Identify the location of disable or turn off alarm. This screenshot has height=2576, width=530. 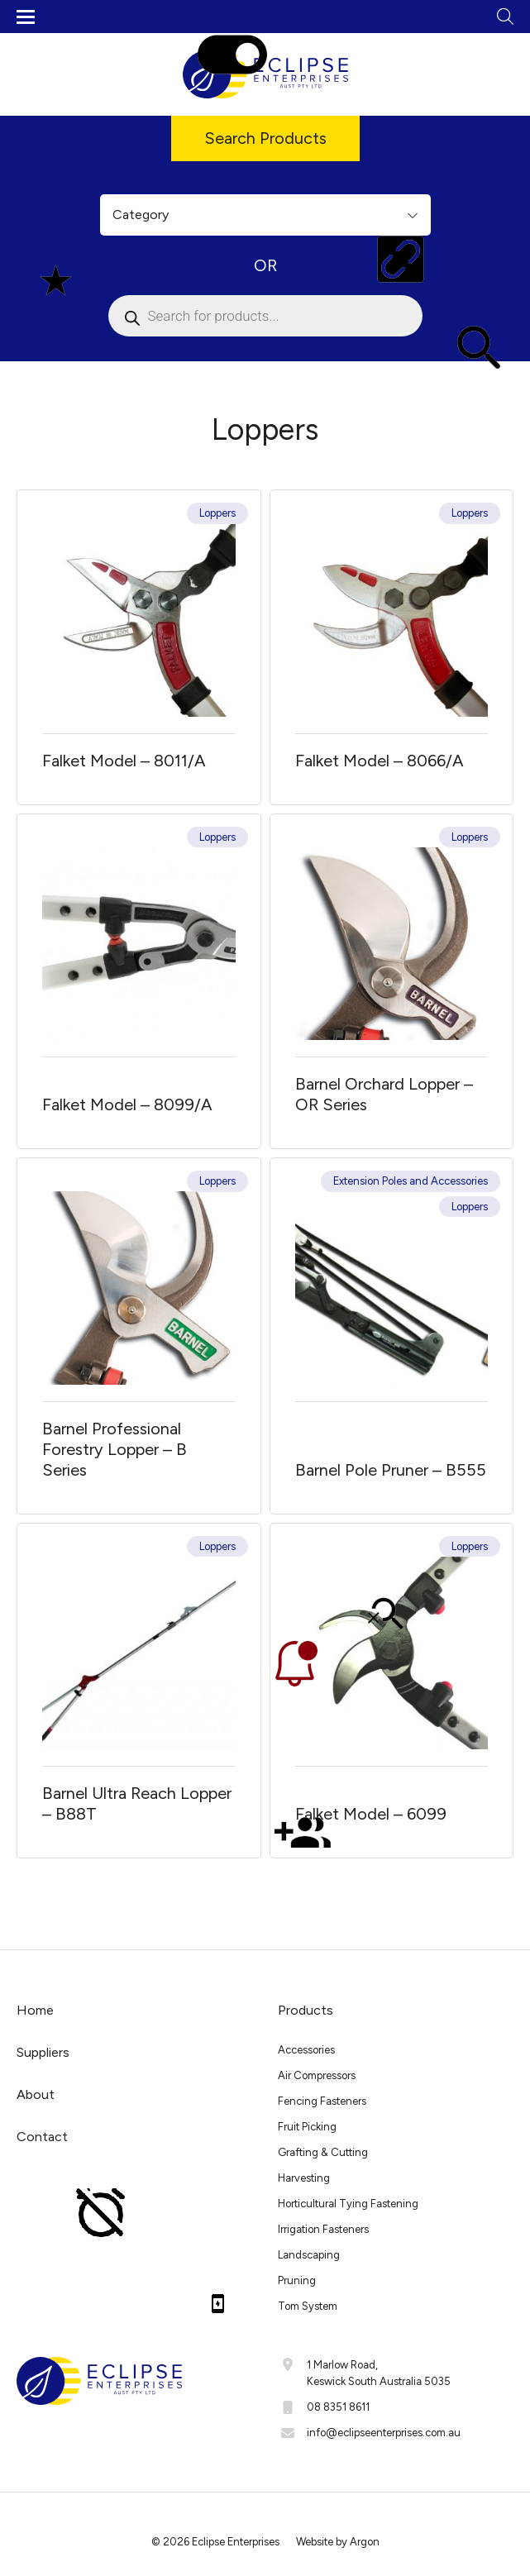
(101, 2212).